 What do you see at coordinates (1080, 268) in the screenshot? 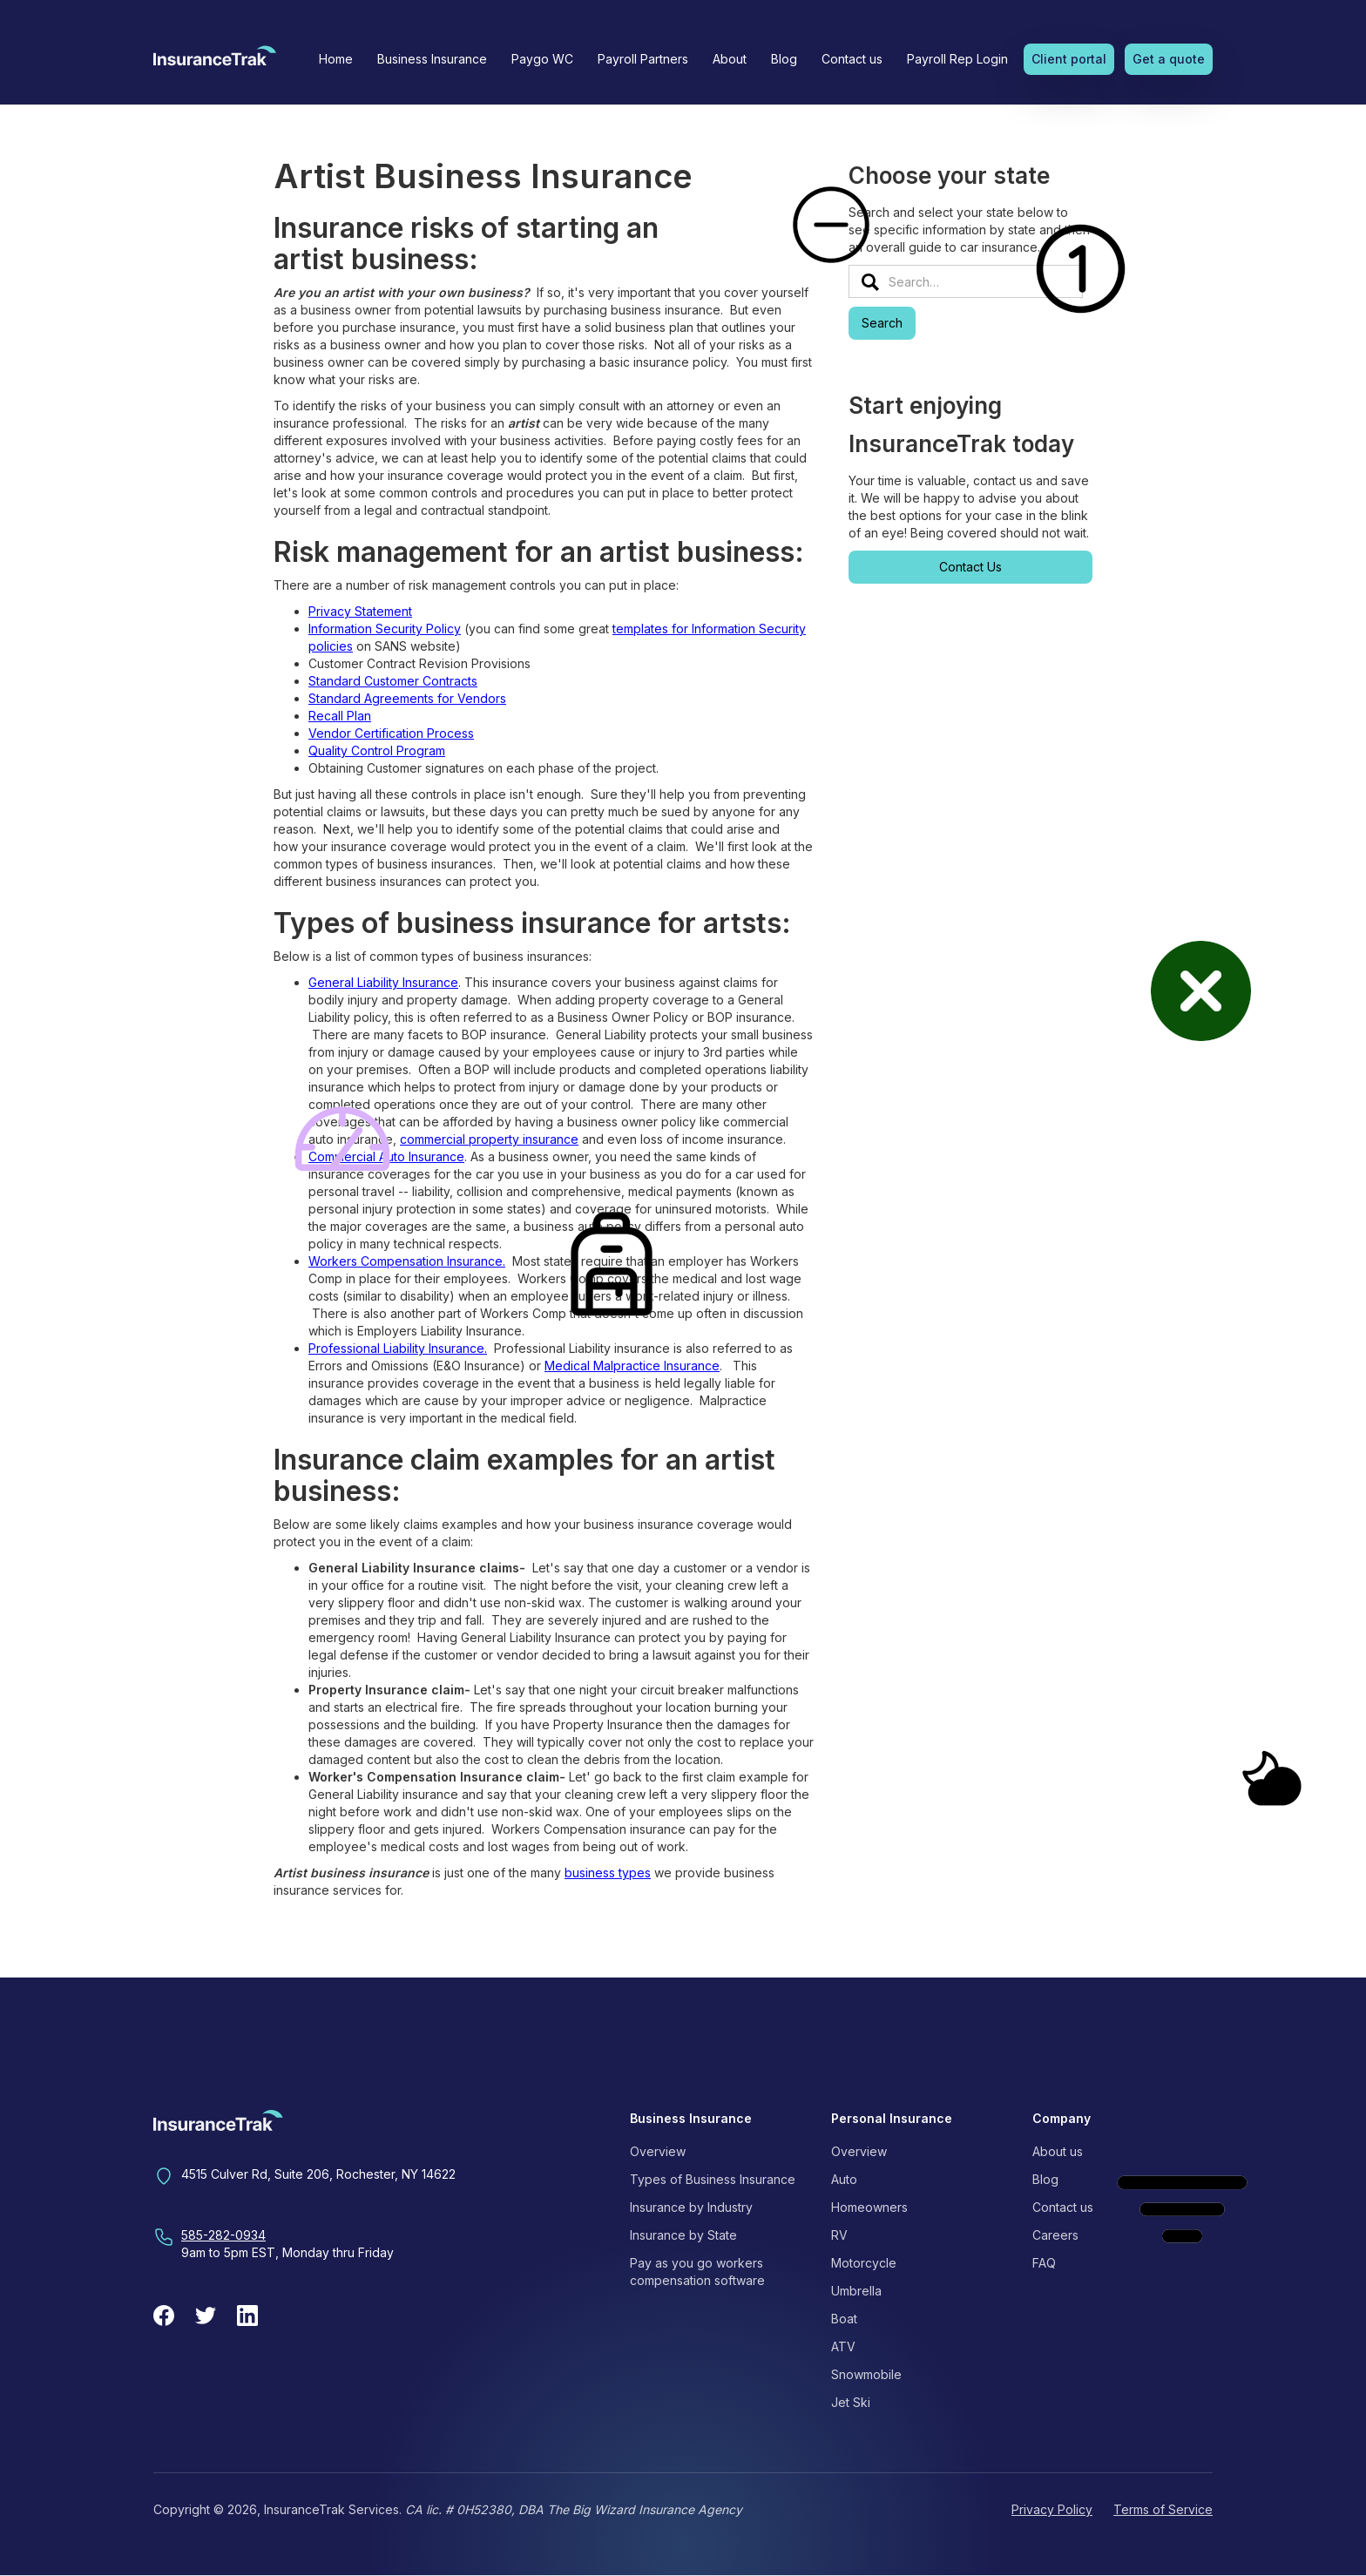
I see `indicates the first step in a multi-step process` at bounding box center [1080, 268].